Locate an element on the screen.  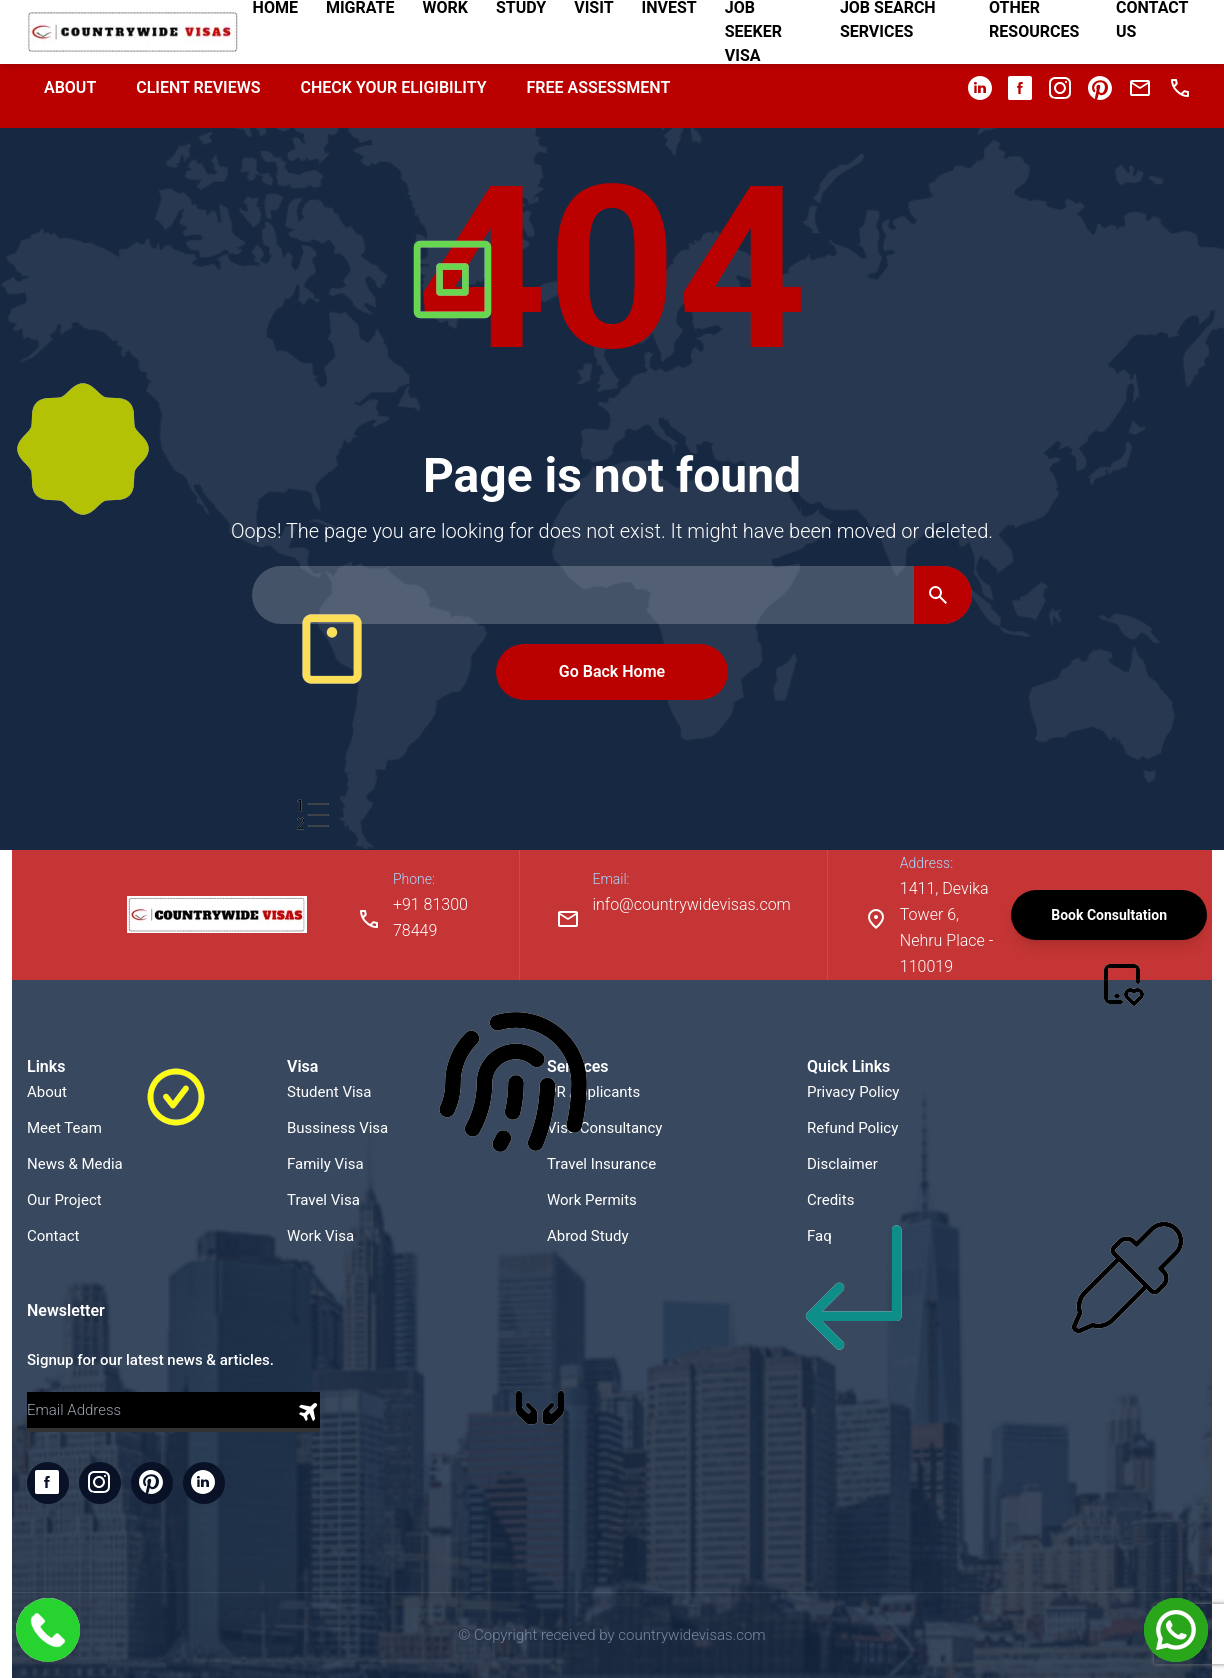
pick a color from the screen is located at coordinates (1127, 1277).